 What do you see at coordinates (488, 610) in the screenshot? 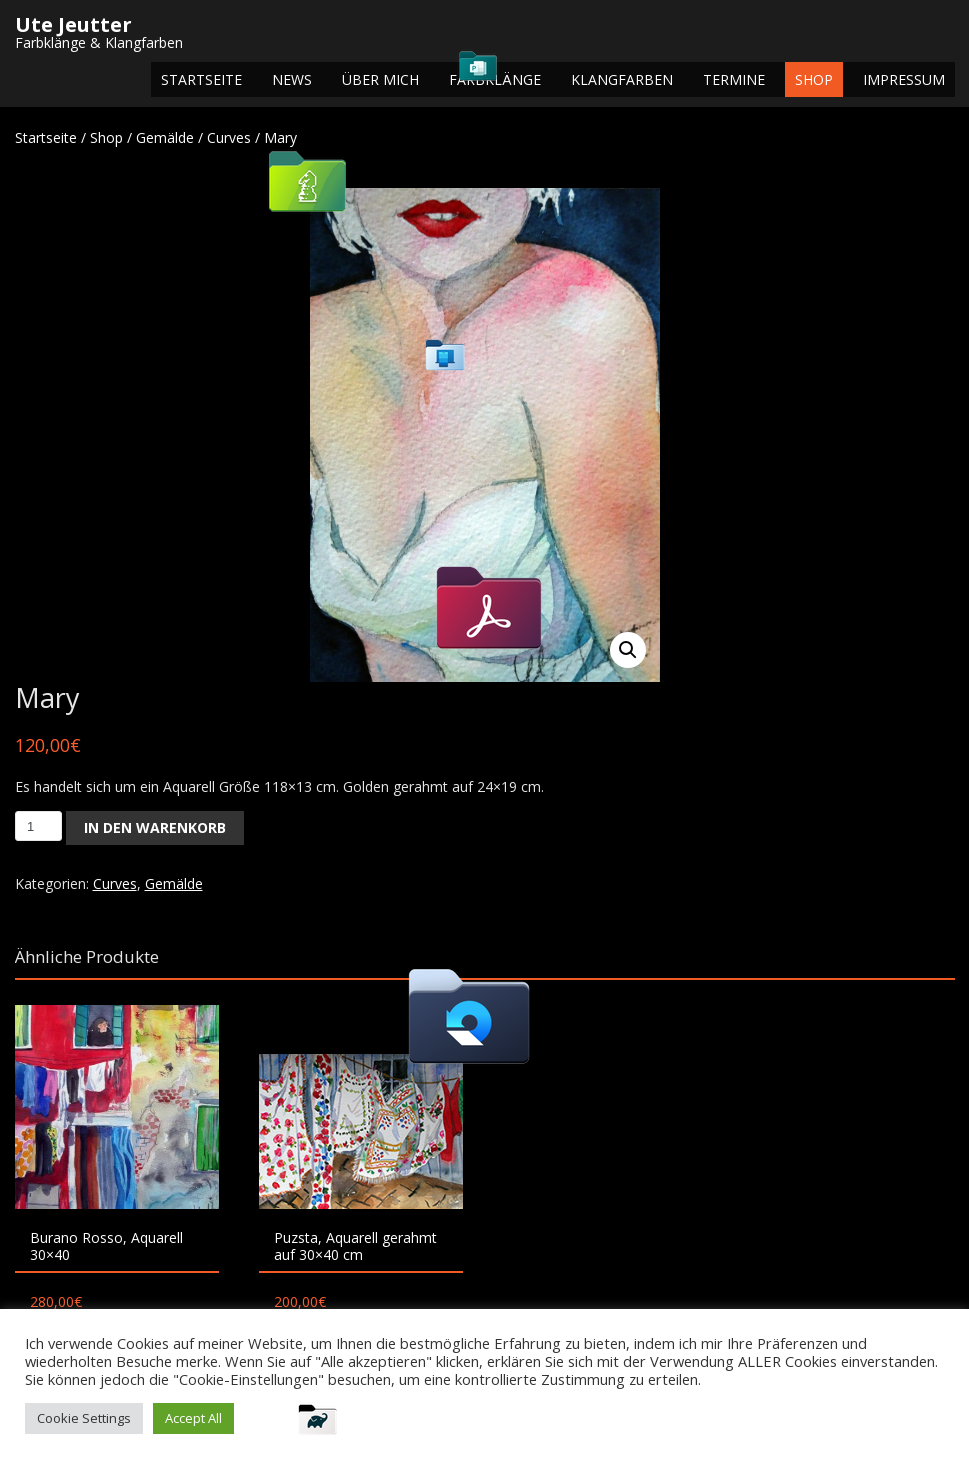
I see `open folder containing adobe acrobat files` at bounding box center [488, 610].